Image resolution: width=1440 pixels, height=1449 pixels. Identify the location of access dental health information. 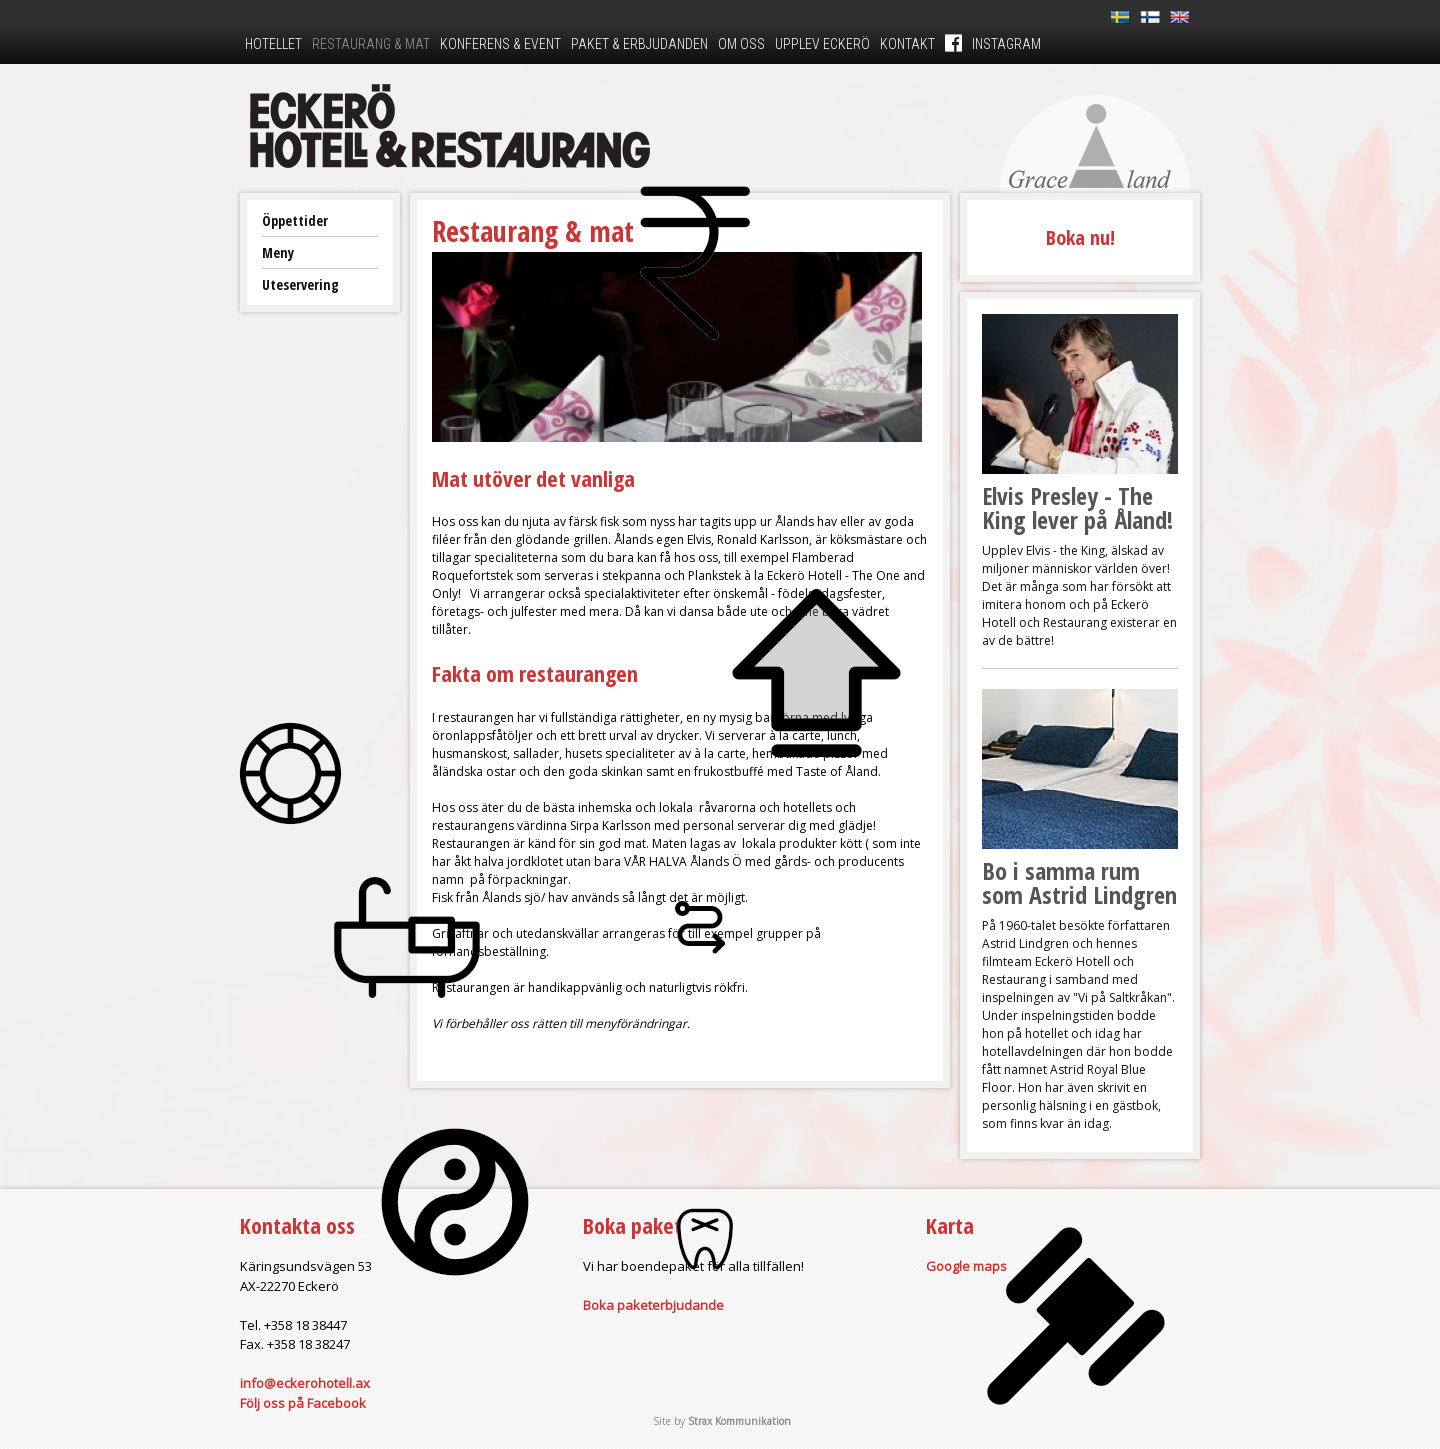
(705, 1239).